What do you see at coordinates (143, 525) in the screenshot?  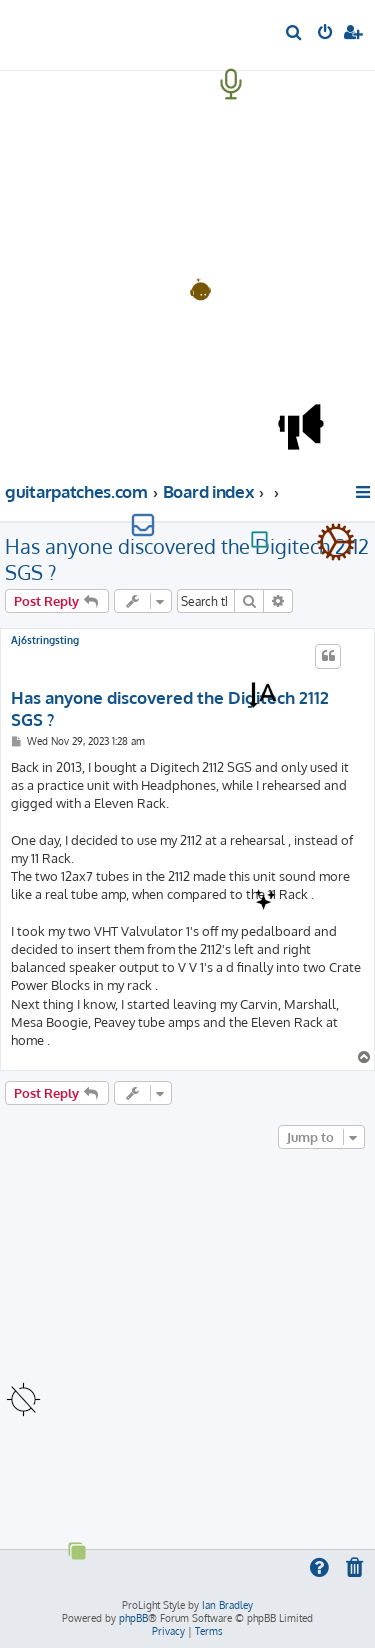 I see `view your inbox messages` at bounding box center [143, 525].